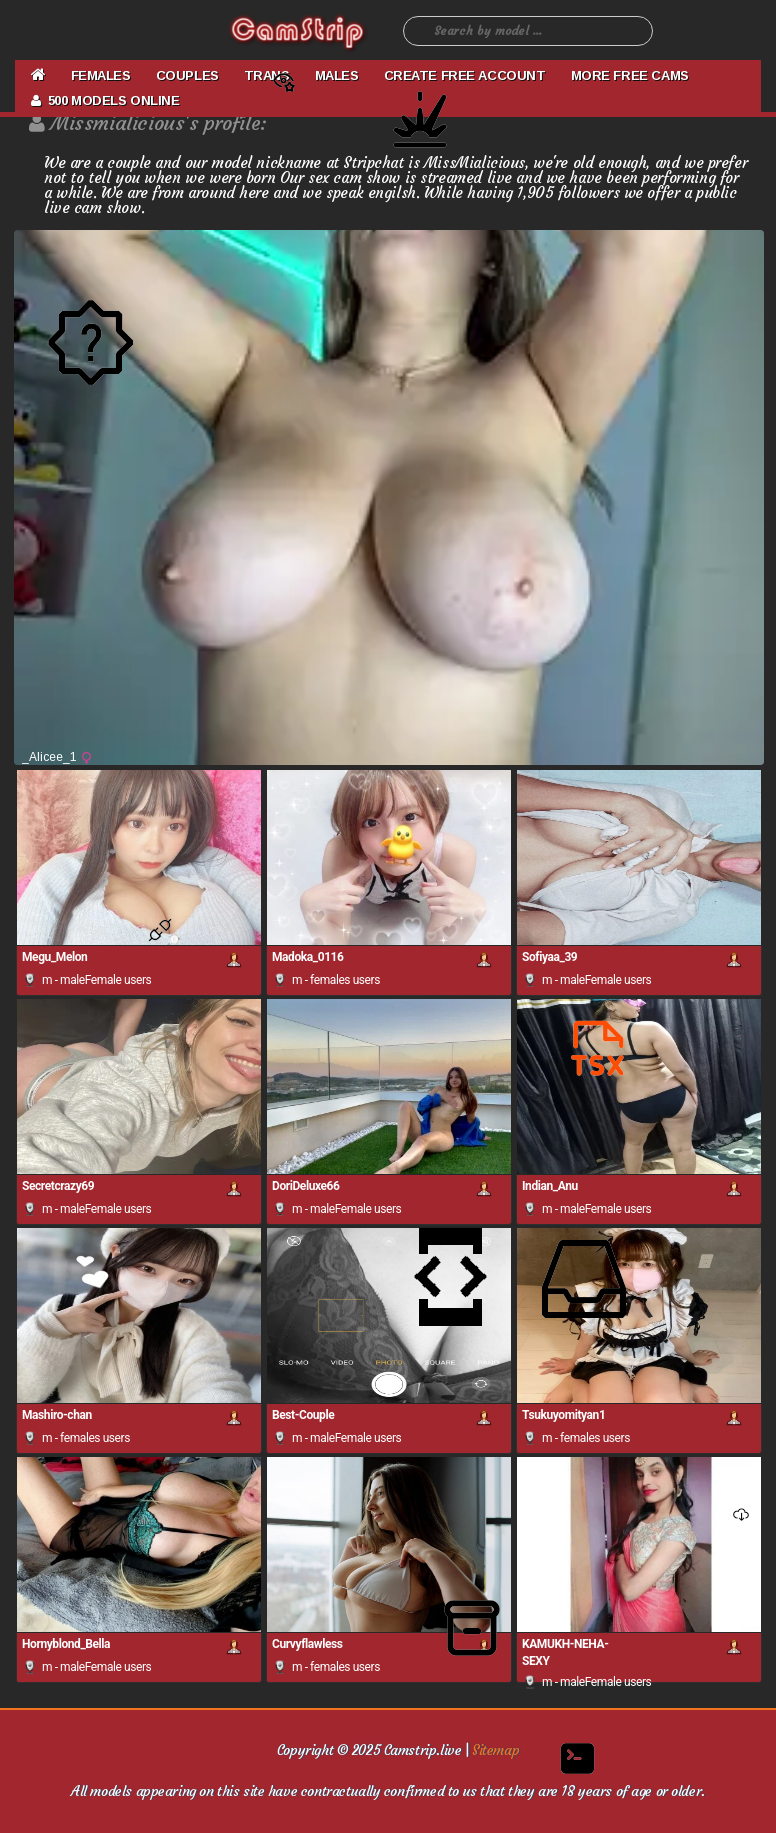  What do you see at coordinates (584, 1282) in the screenshot?
I see `view your inbox messages` at bounding box center [584, 1282].